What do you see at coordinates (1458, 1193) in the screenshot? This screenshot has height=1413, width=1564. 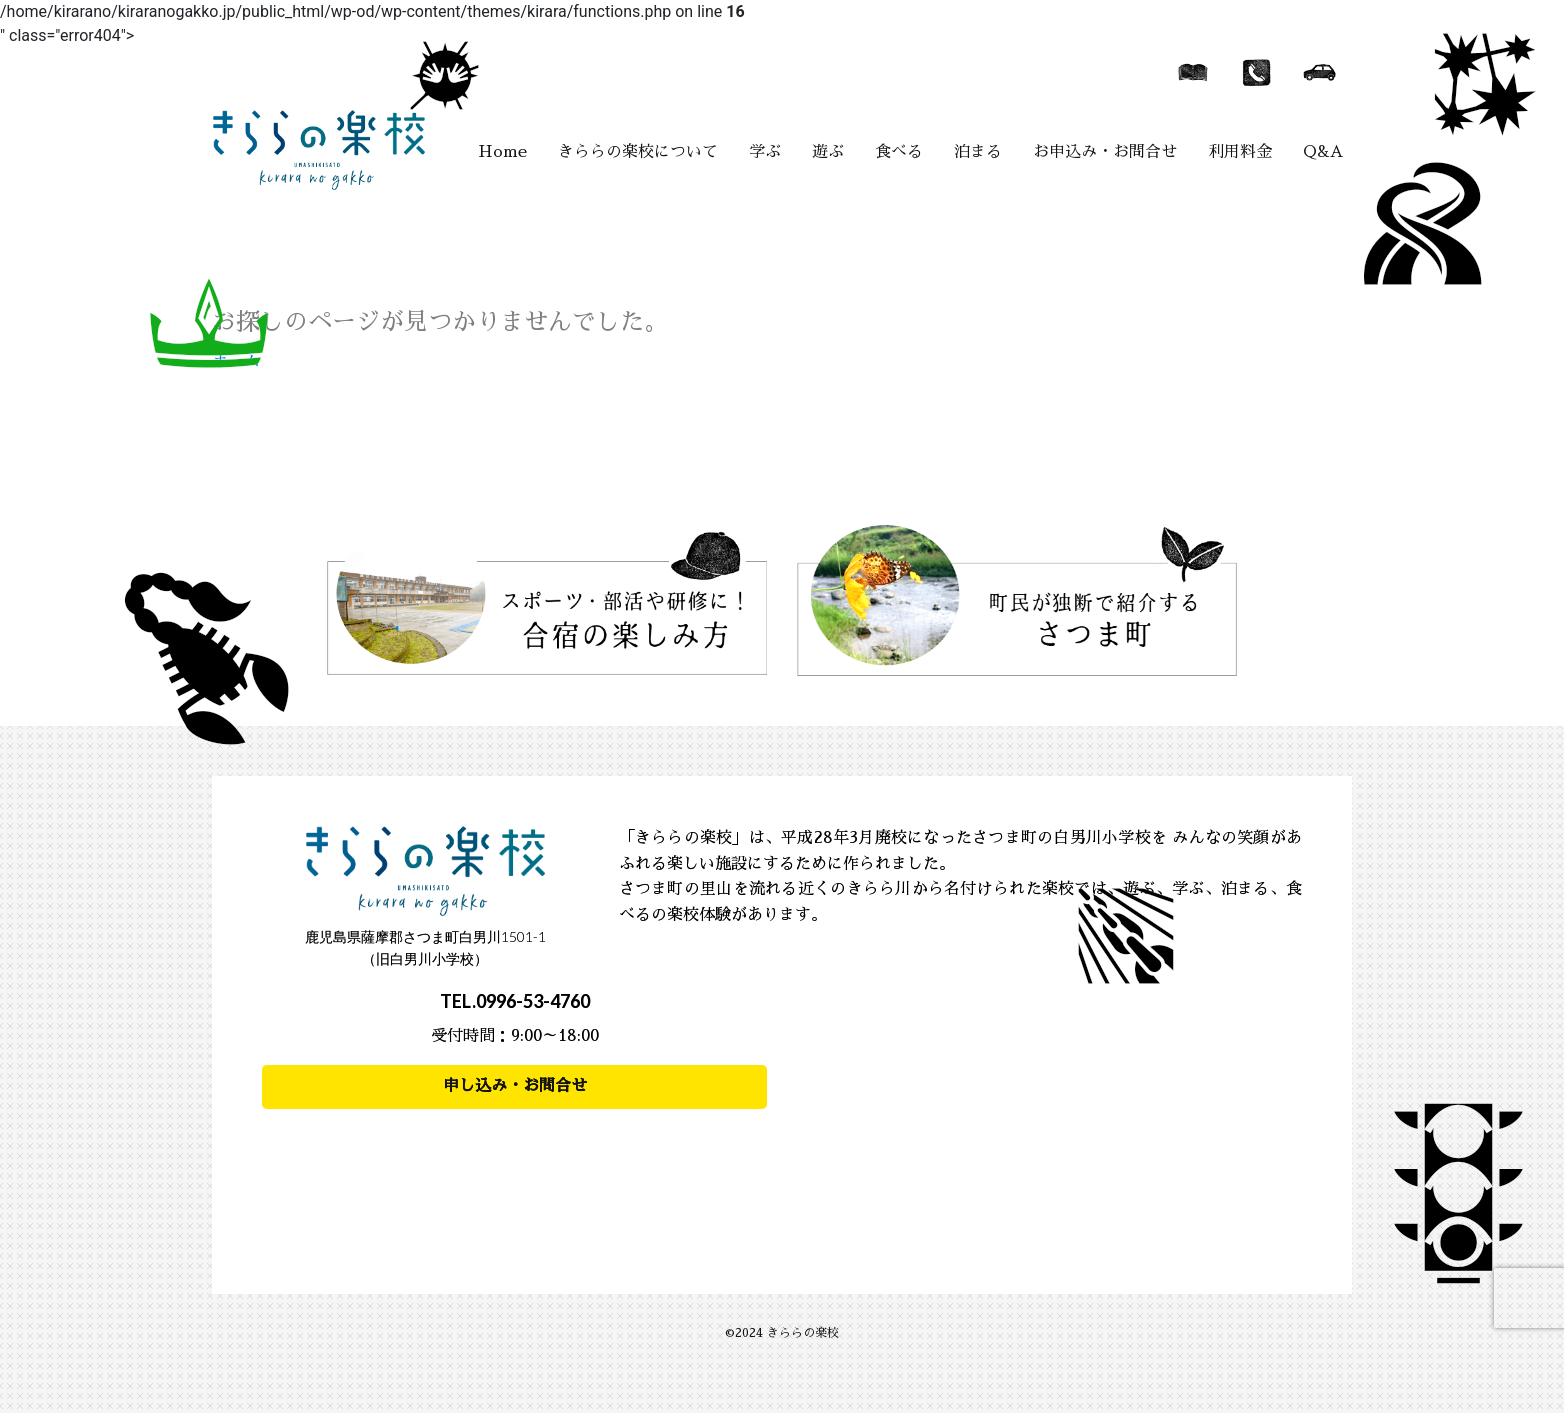 I see `indicates a process is complete and ready to proceed` at bounding box center [1458, 1193].